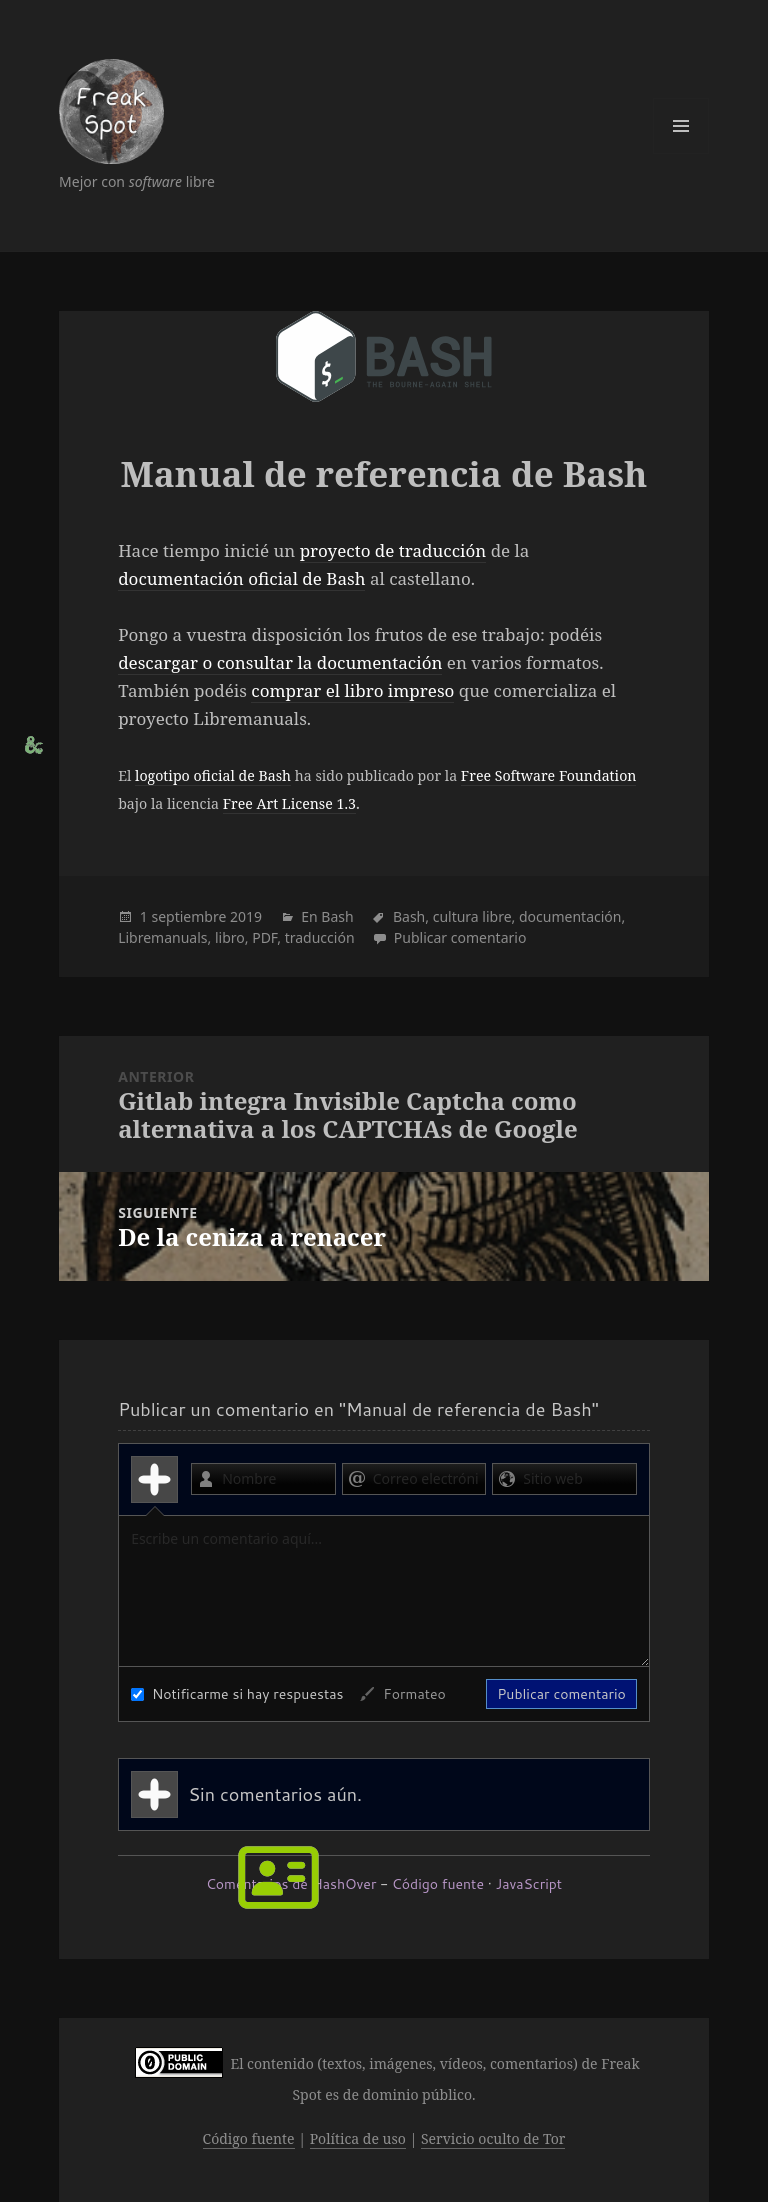 This screenshot has width=768, height=2202. I want to click on Dungeons & Dragons logo, so click(34, 745).